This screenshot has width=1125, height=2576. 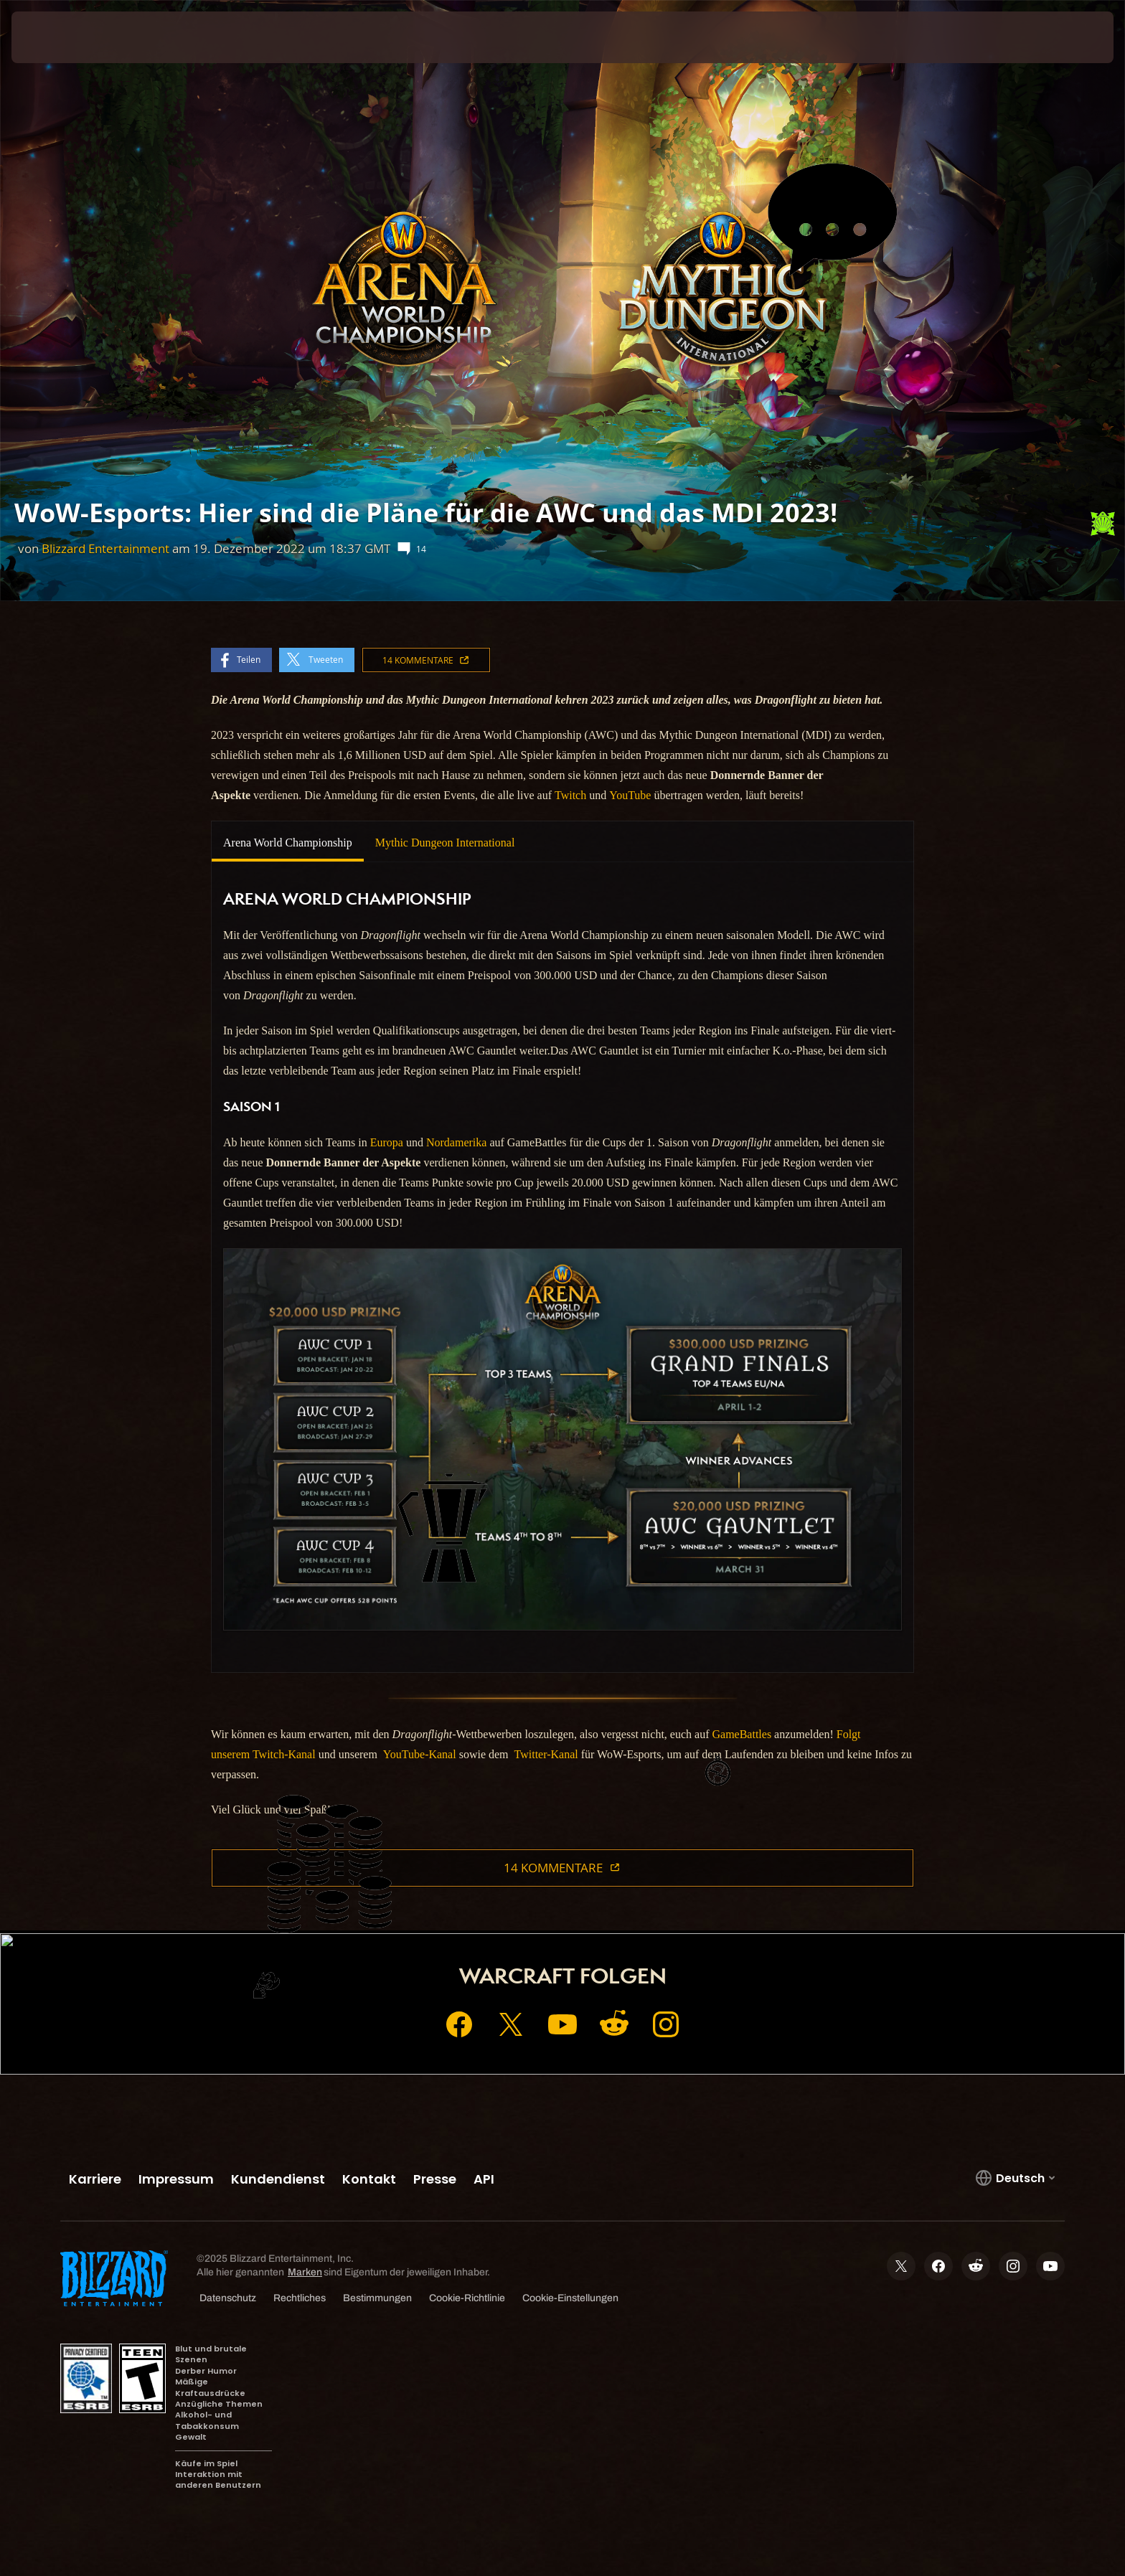 What do you see at coordinates (833, 218) in the screenshot?
I see `compose a new message or chat` at bounding box center [833, 218].